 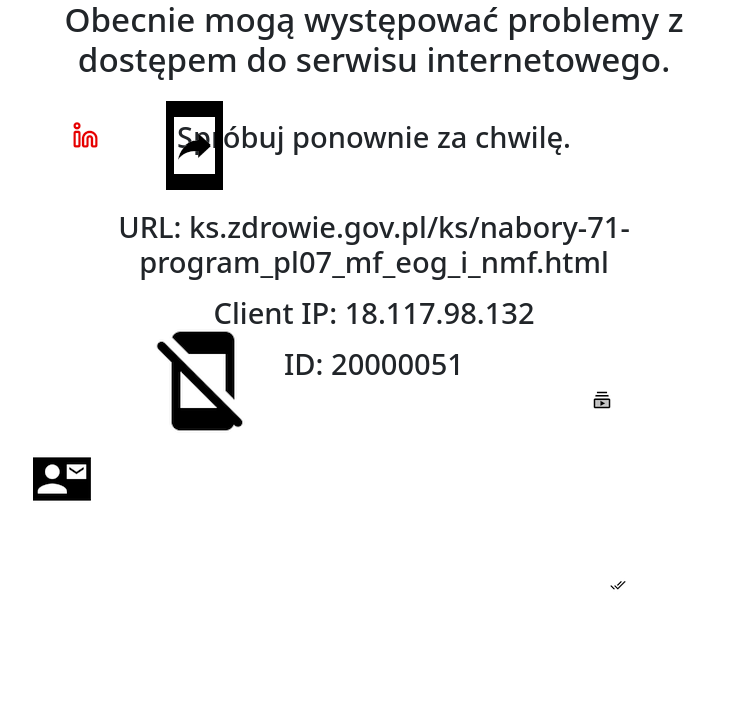 I want to click on connect with linkedin, so click(x=85, y=135).